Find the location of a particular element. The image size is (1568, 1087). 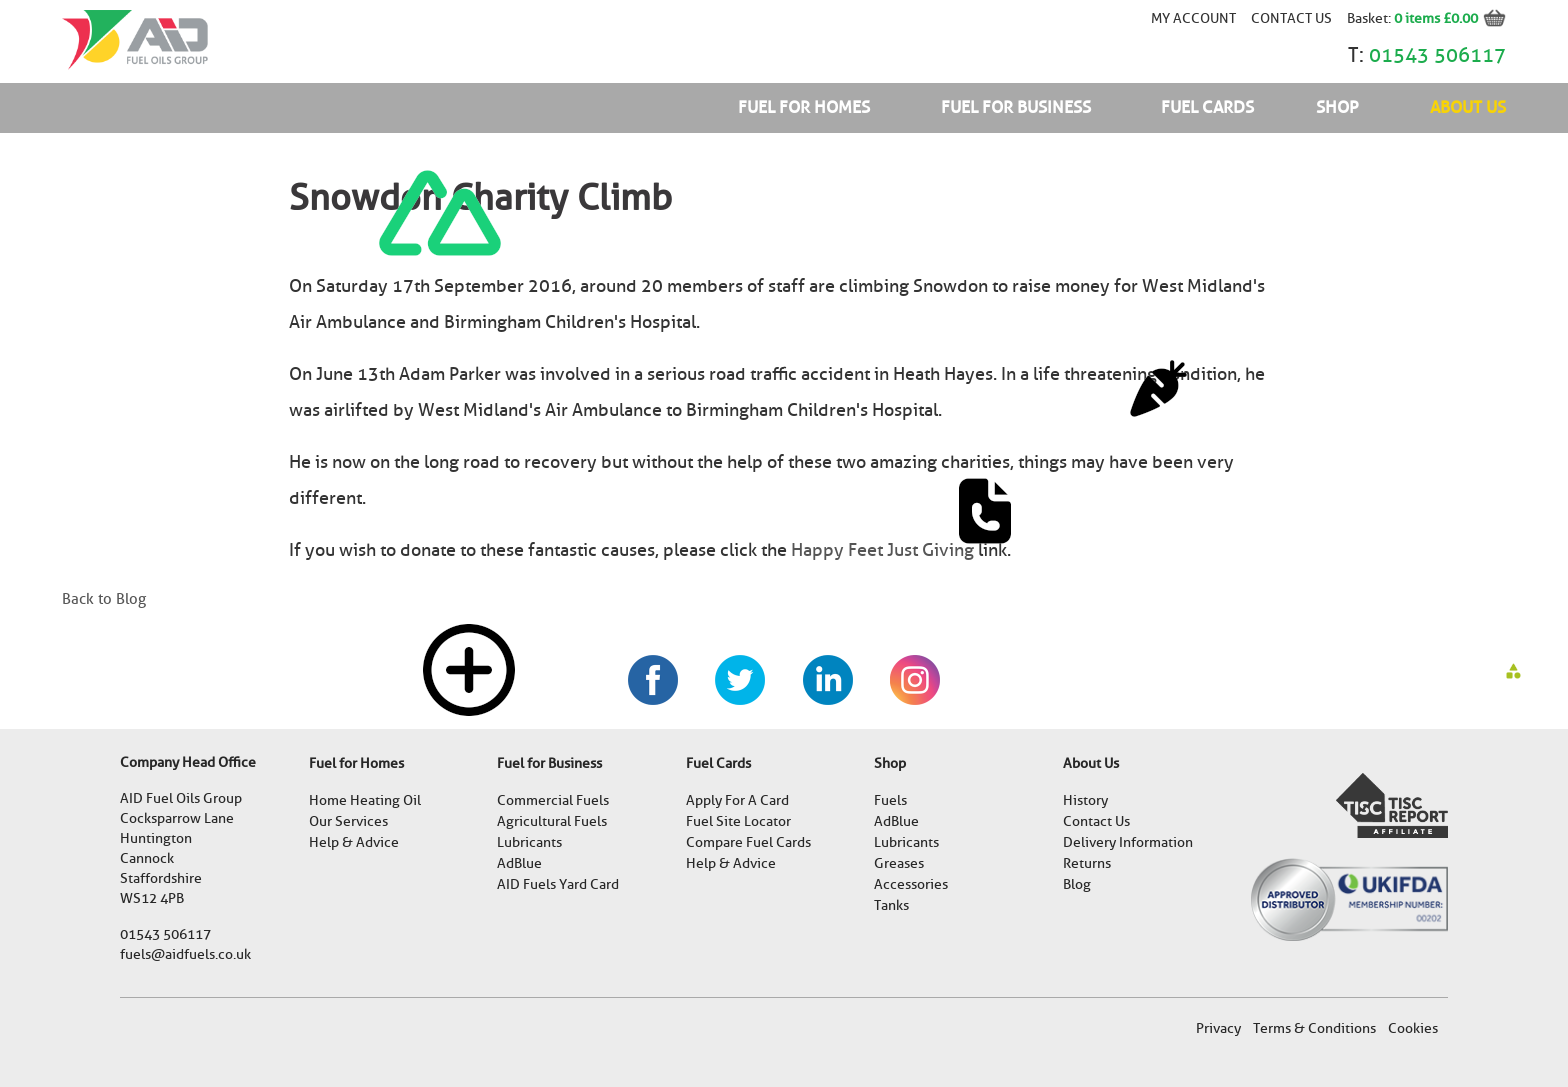

nuxt.js framework logo is located at coordinates (440, 213).